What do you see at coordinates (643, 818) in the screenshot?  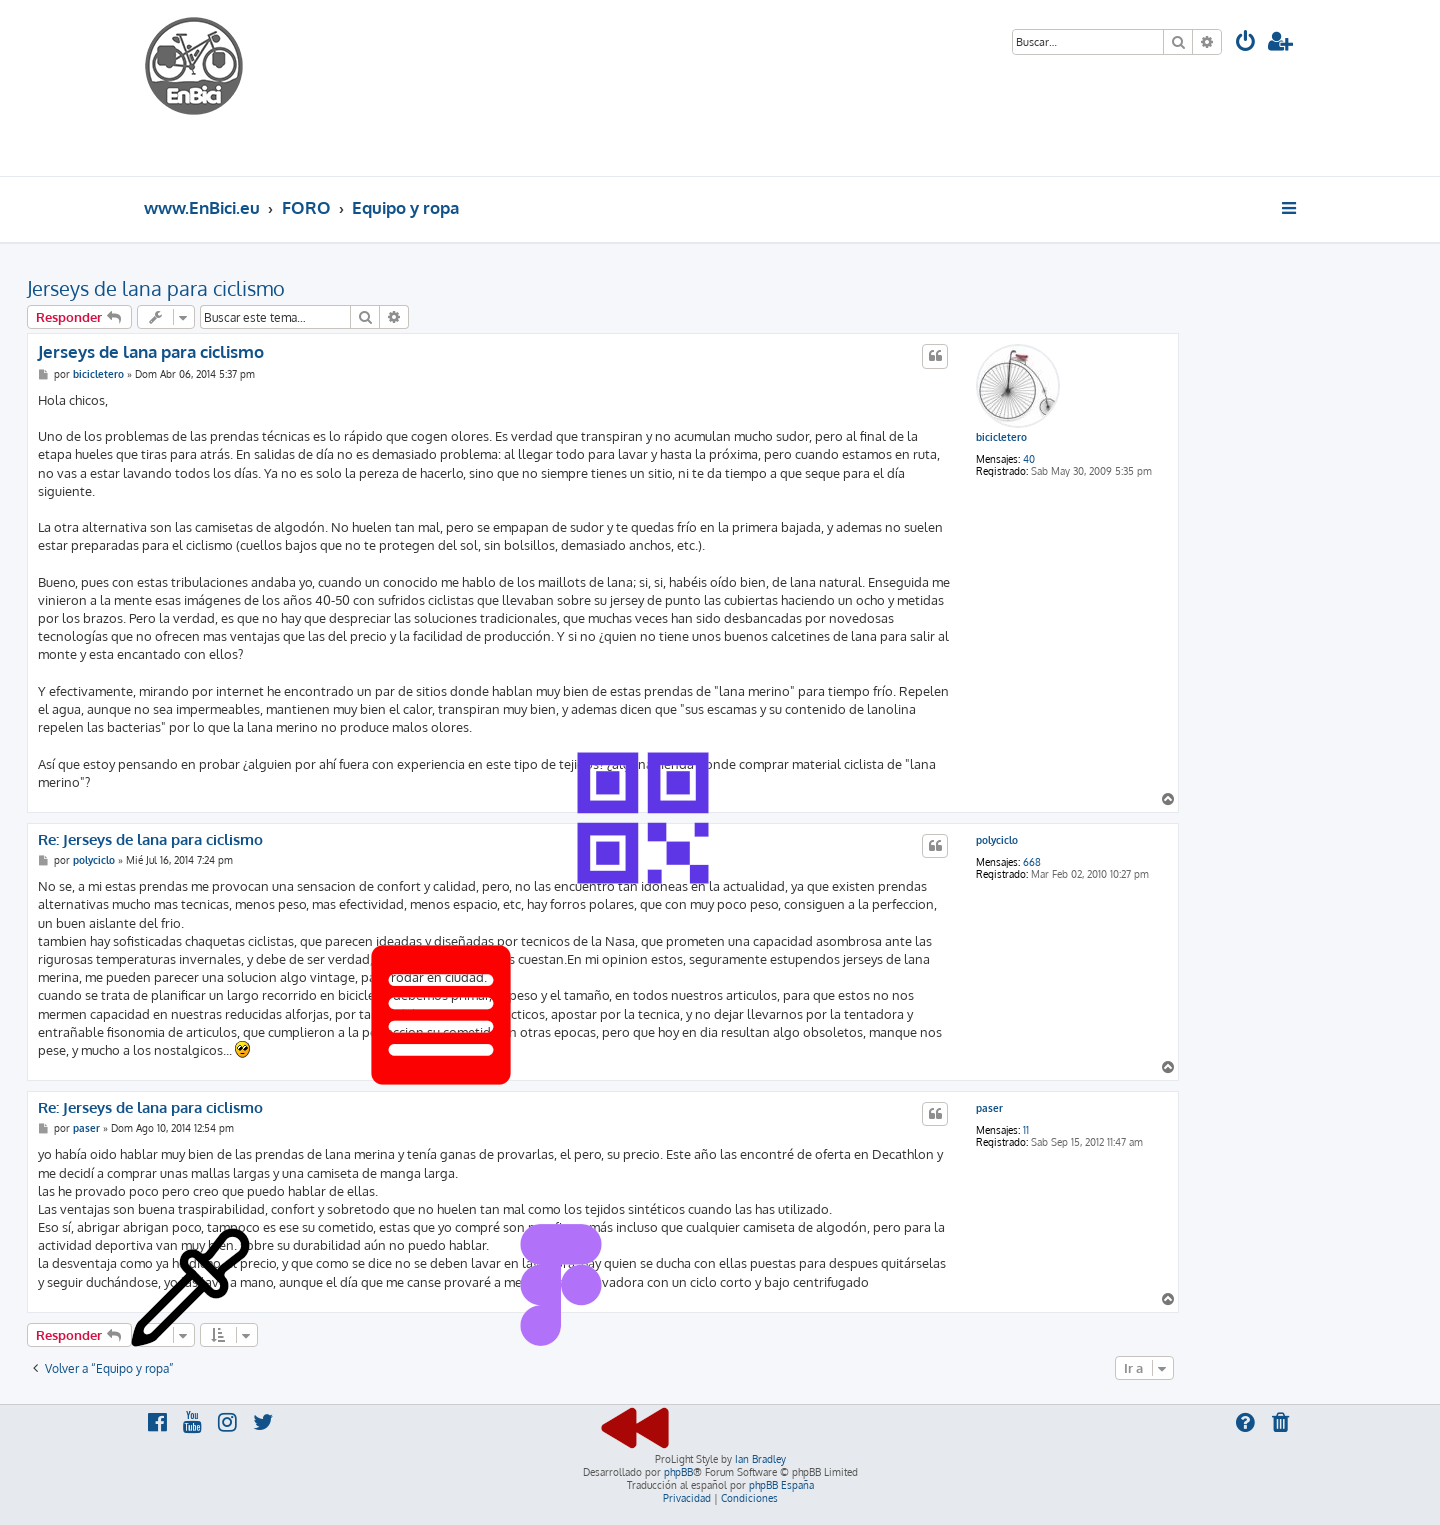 I see `scan or generate a QR code` at bounding box center [643, 818].